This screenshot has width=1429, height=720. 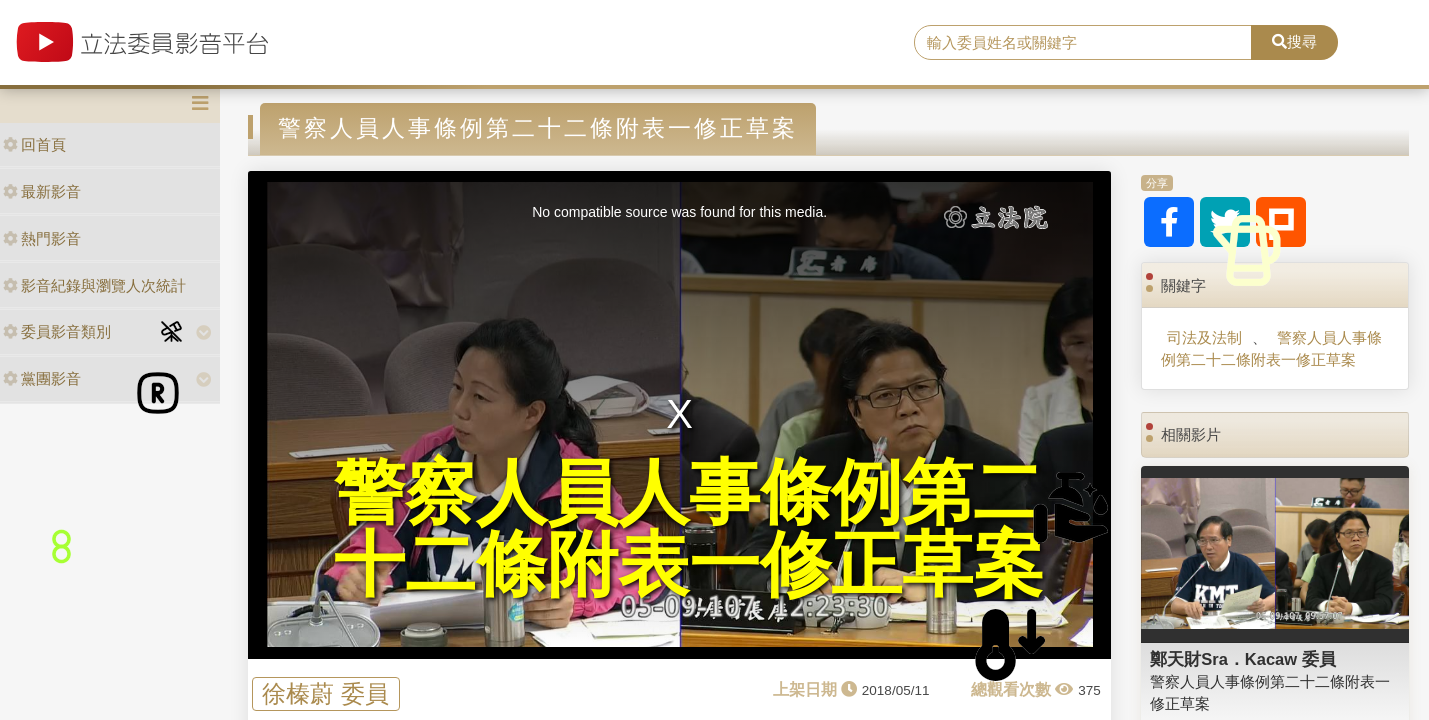 I want to click on decrease temperature setting, so click(x=1009, y=645).